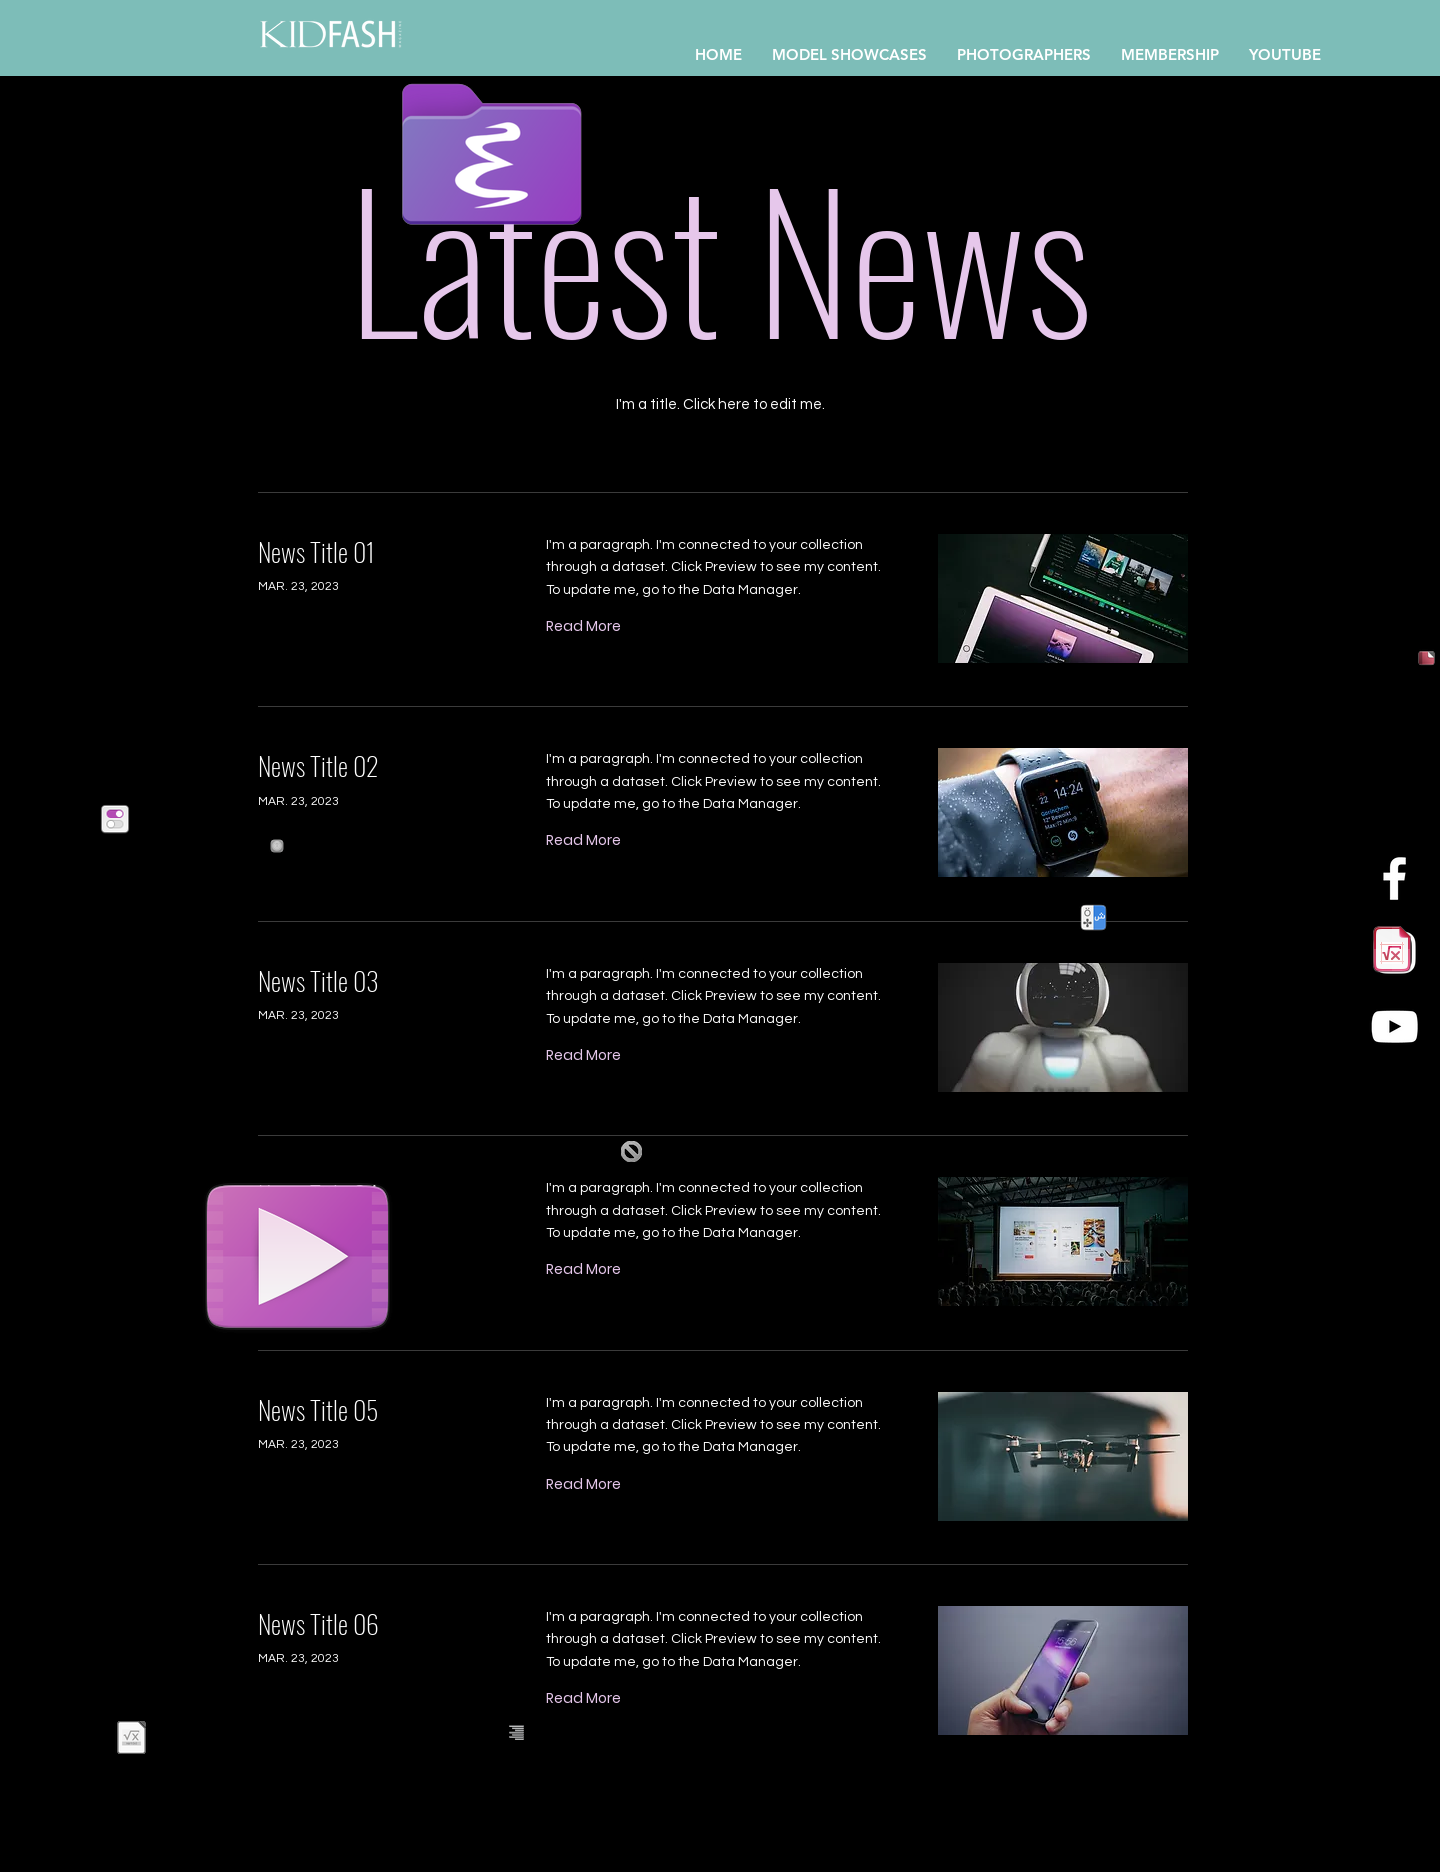  What do you see at coordinates (277, 846) in the screenshot?
I see `open Find My app to locate devices or people` at bounding box center [277, 846].